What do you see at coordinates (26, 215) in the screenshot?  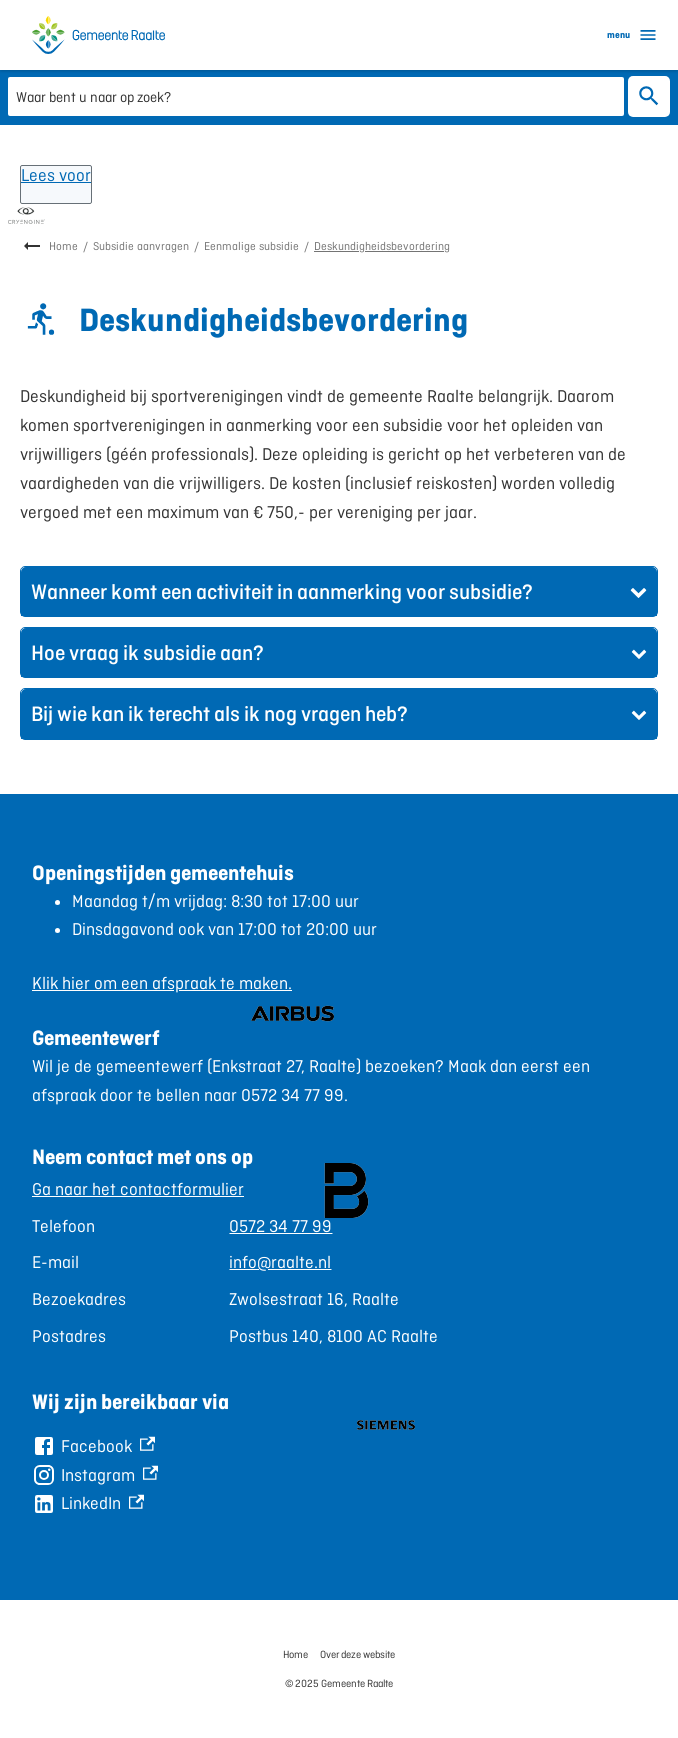 I see `visit the CryEngine website or documentation` at bounding box center [26, 215].